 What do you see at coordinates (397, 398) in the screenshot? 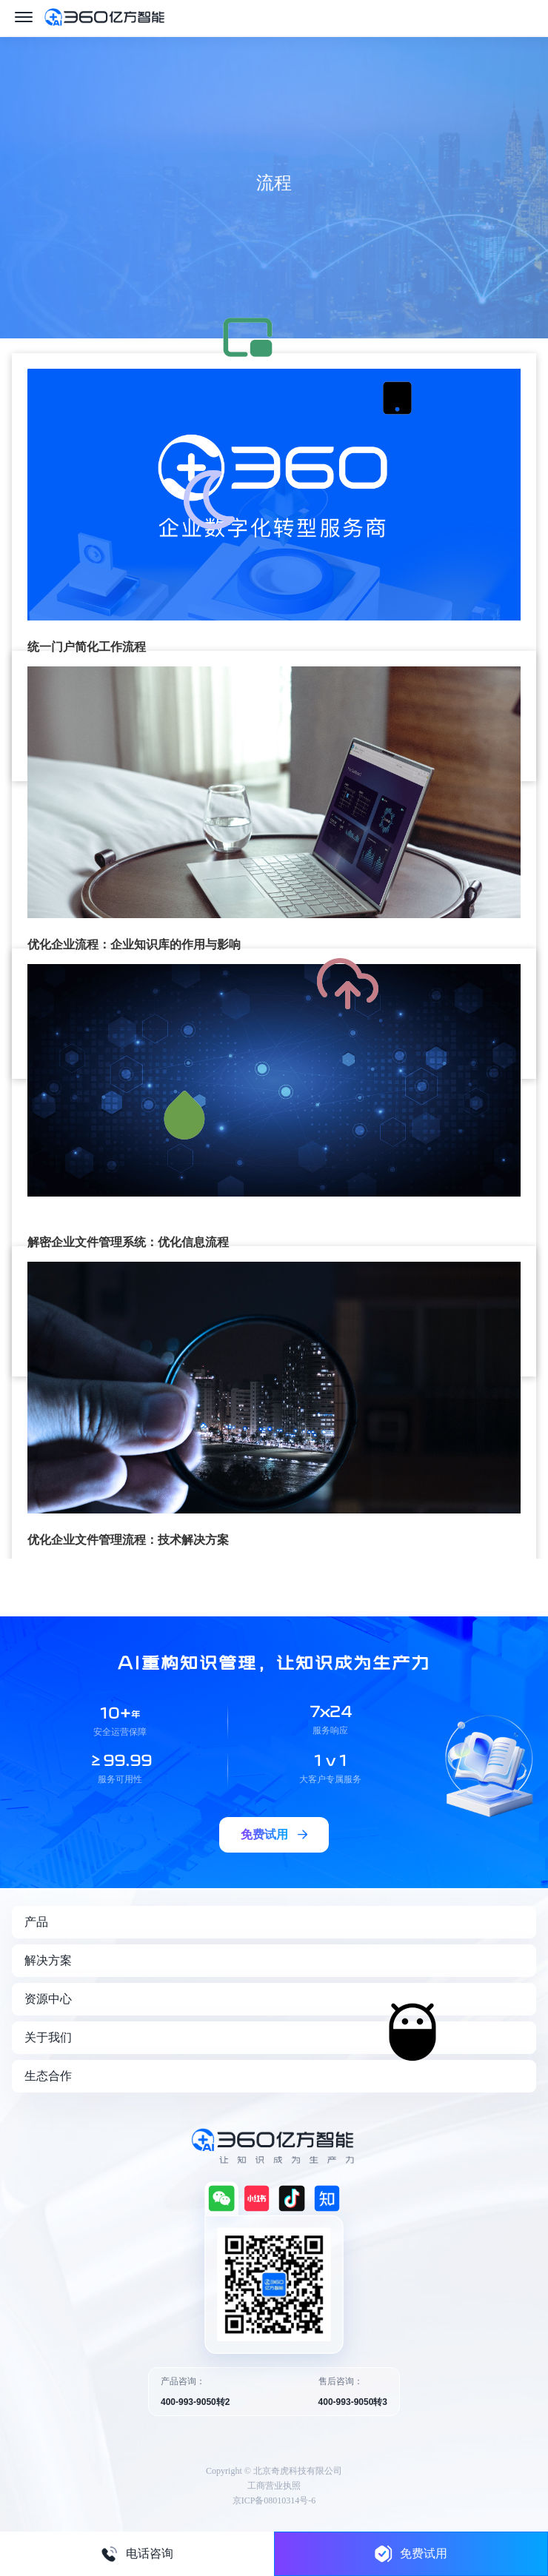
I see `tablet device with home button` at bounding box center [397, 398].